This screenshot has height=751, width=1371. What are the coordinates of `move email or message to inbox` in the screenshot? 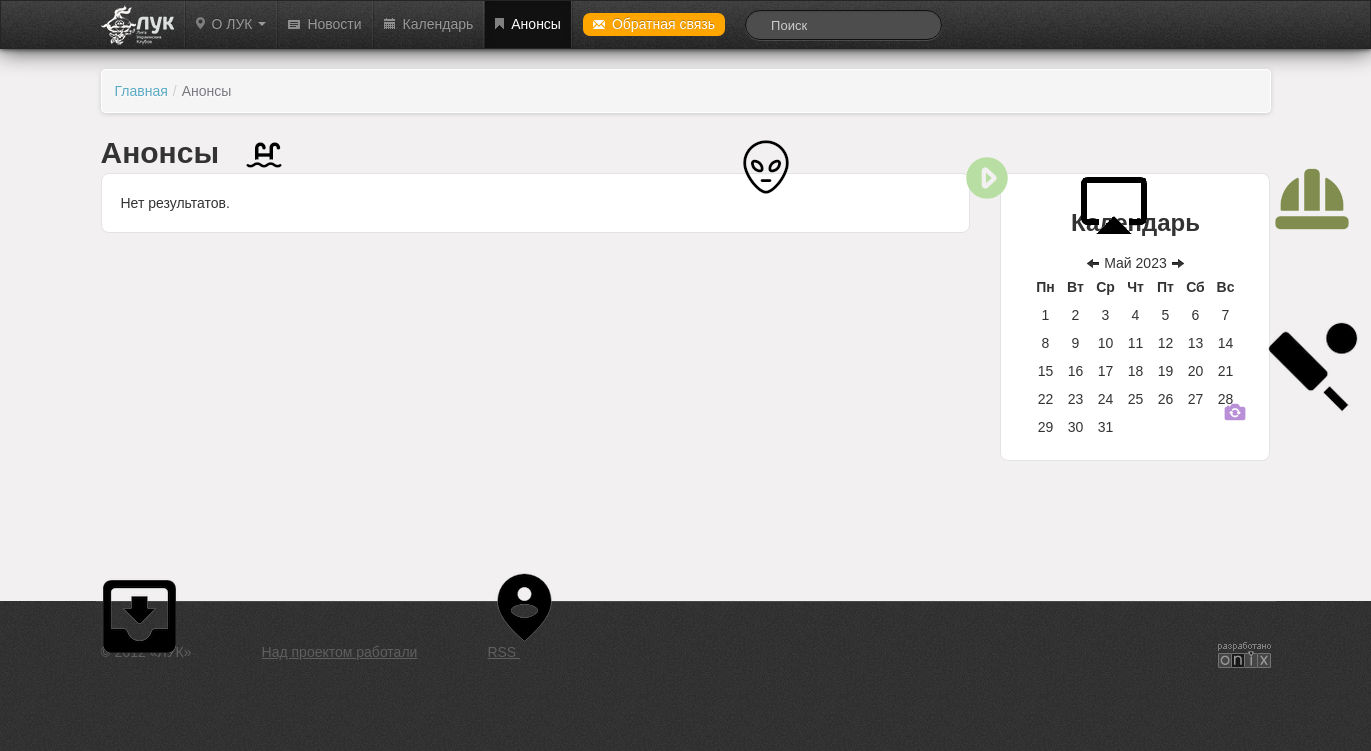 It's located at (139, 616).